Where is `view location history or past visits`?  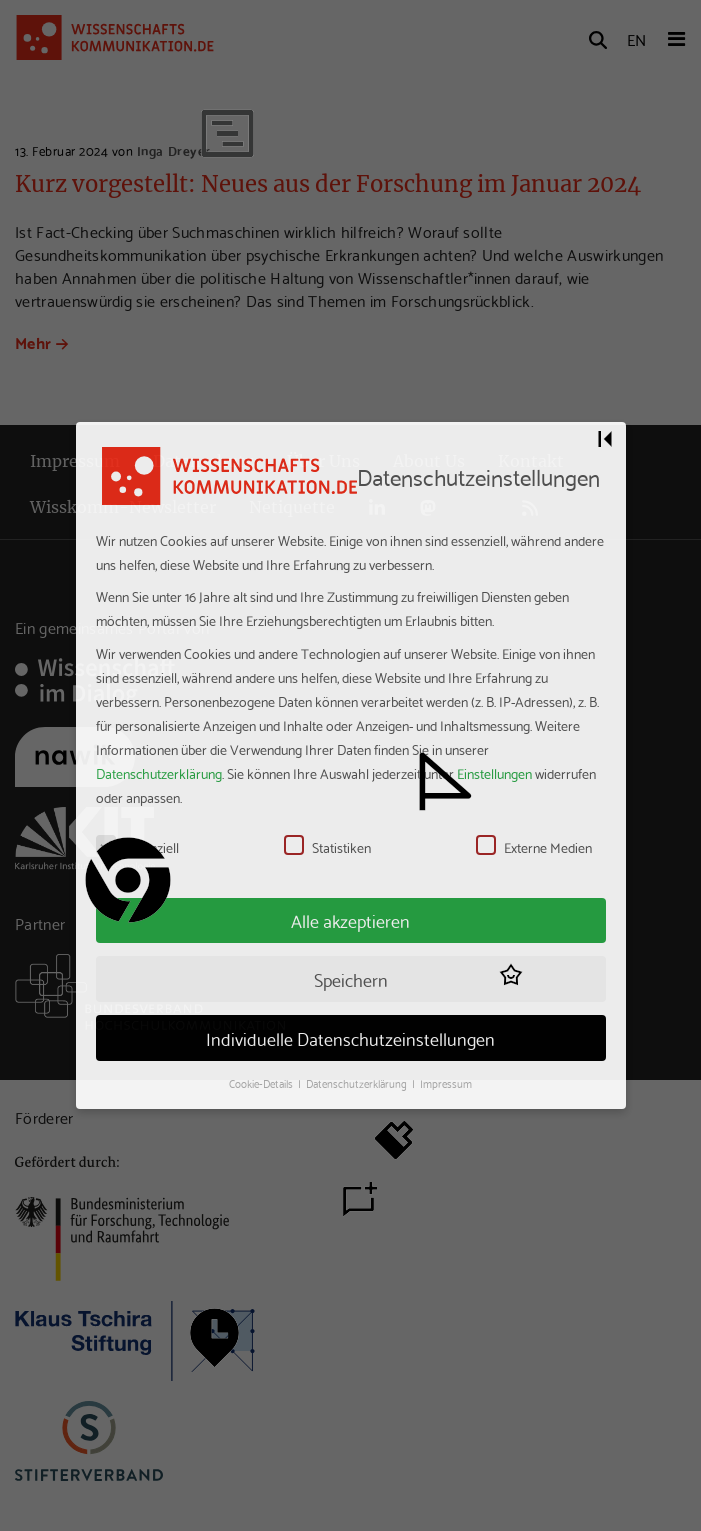 view location history or past visits is located at coordinates (214, 1335).